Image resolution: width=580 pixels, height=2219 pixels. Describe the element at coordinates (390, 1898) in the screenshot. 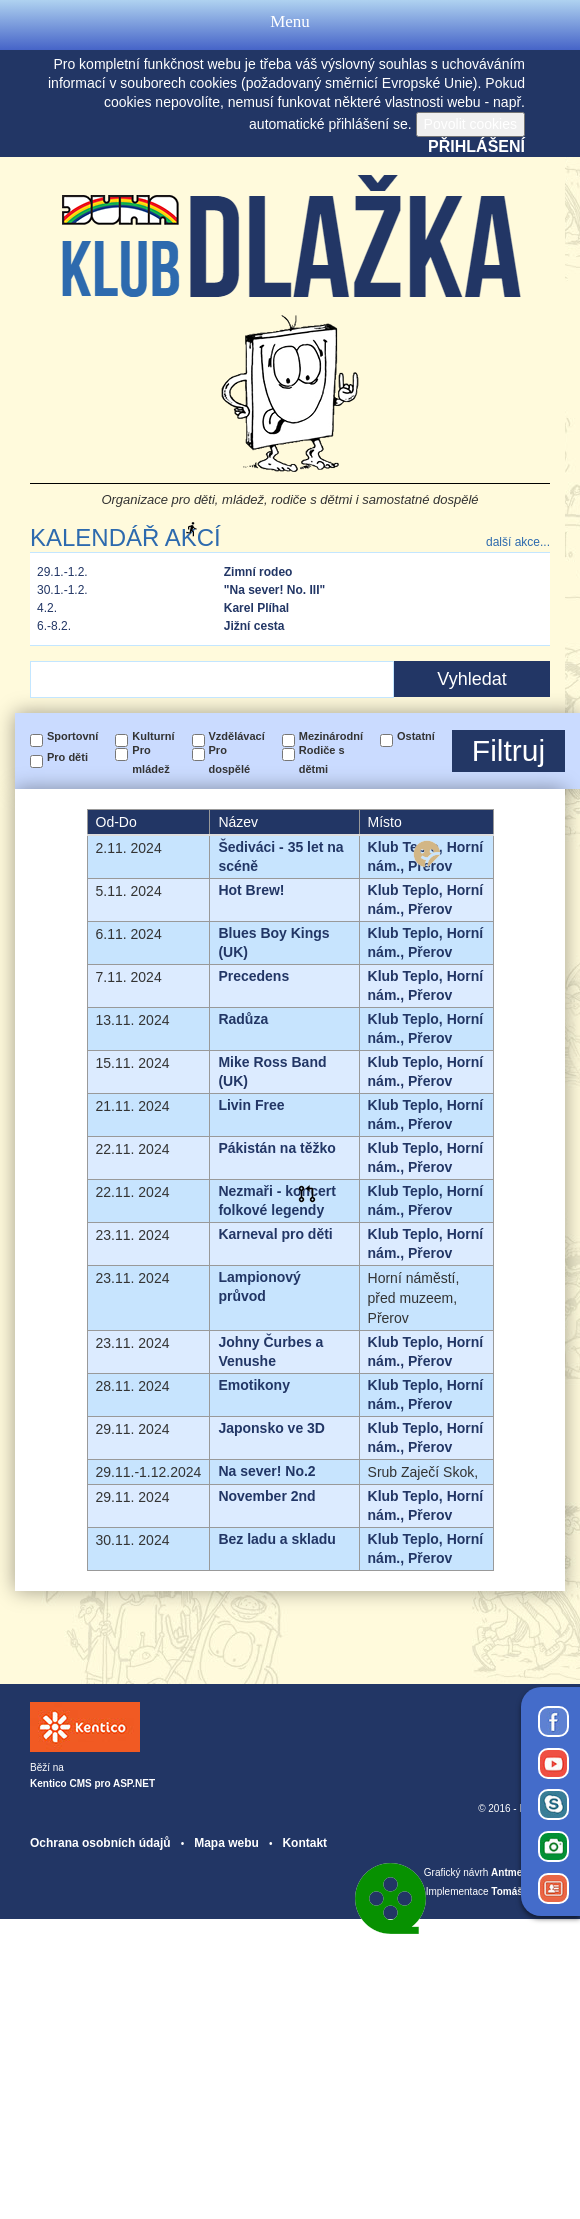

I see `browse movies or video content` at that location.